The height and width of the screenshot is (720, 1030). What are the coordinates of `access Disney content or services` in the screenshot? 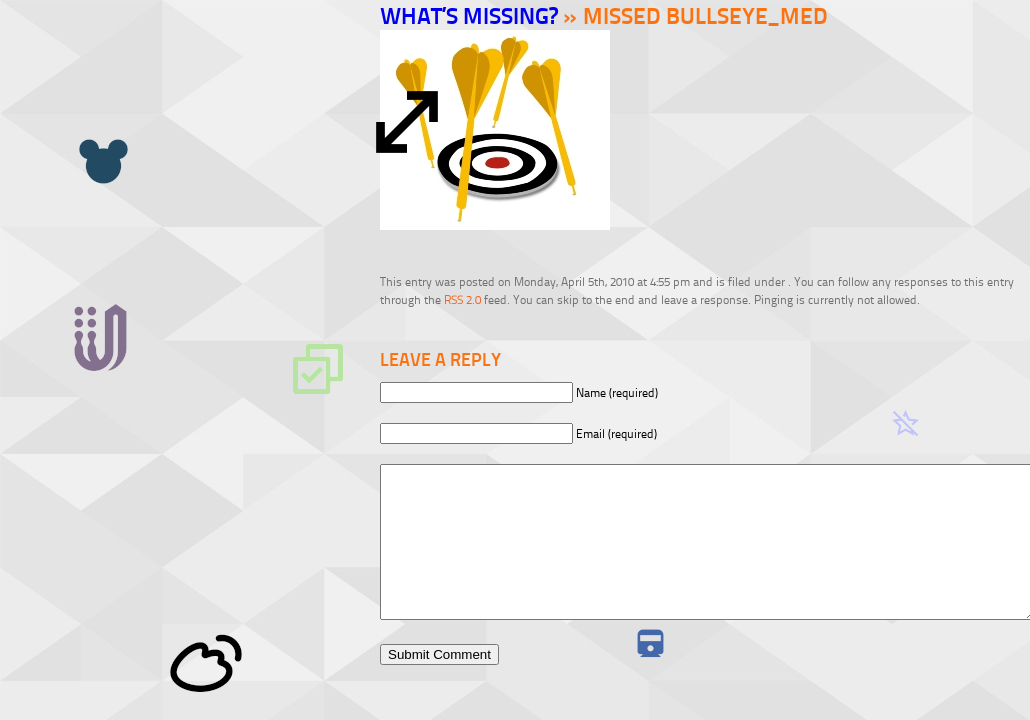 It's located at (103, 161).